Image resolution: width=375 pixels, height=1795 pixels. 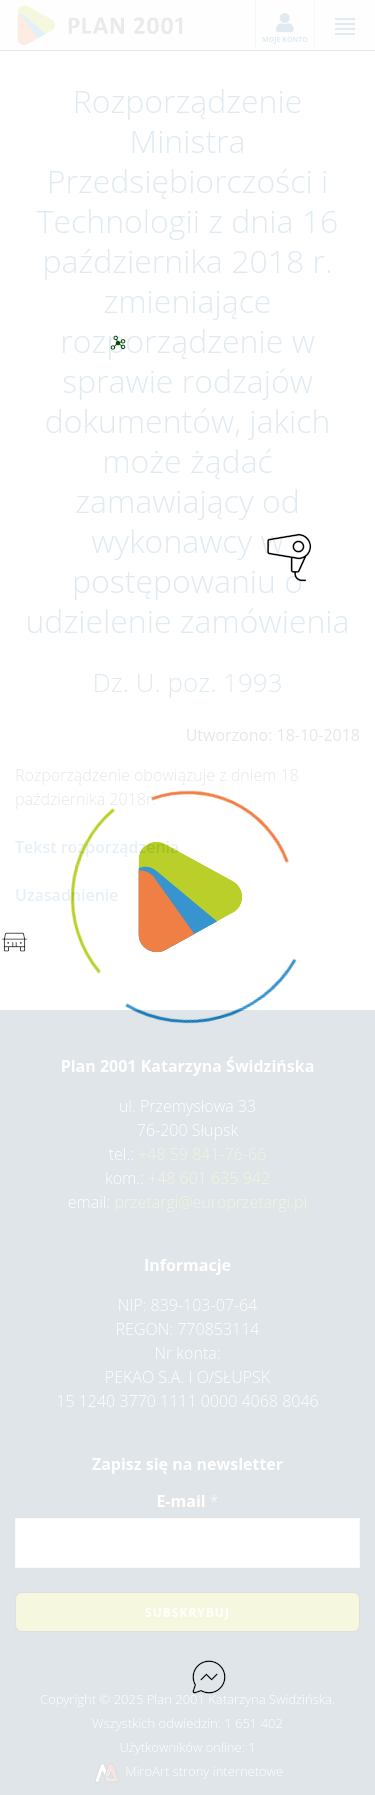 I want to click on select off-road or adventure vehicle type, so click(x=14, y=942).